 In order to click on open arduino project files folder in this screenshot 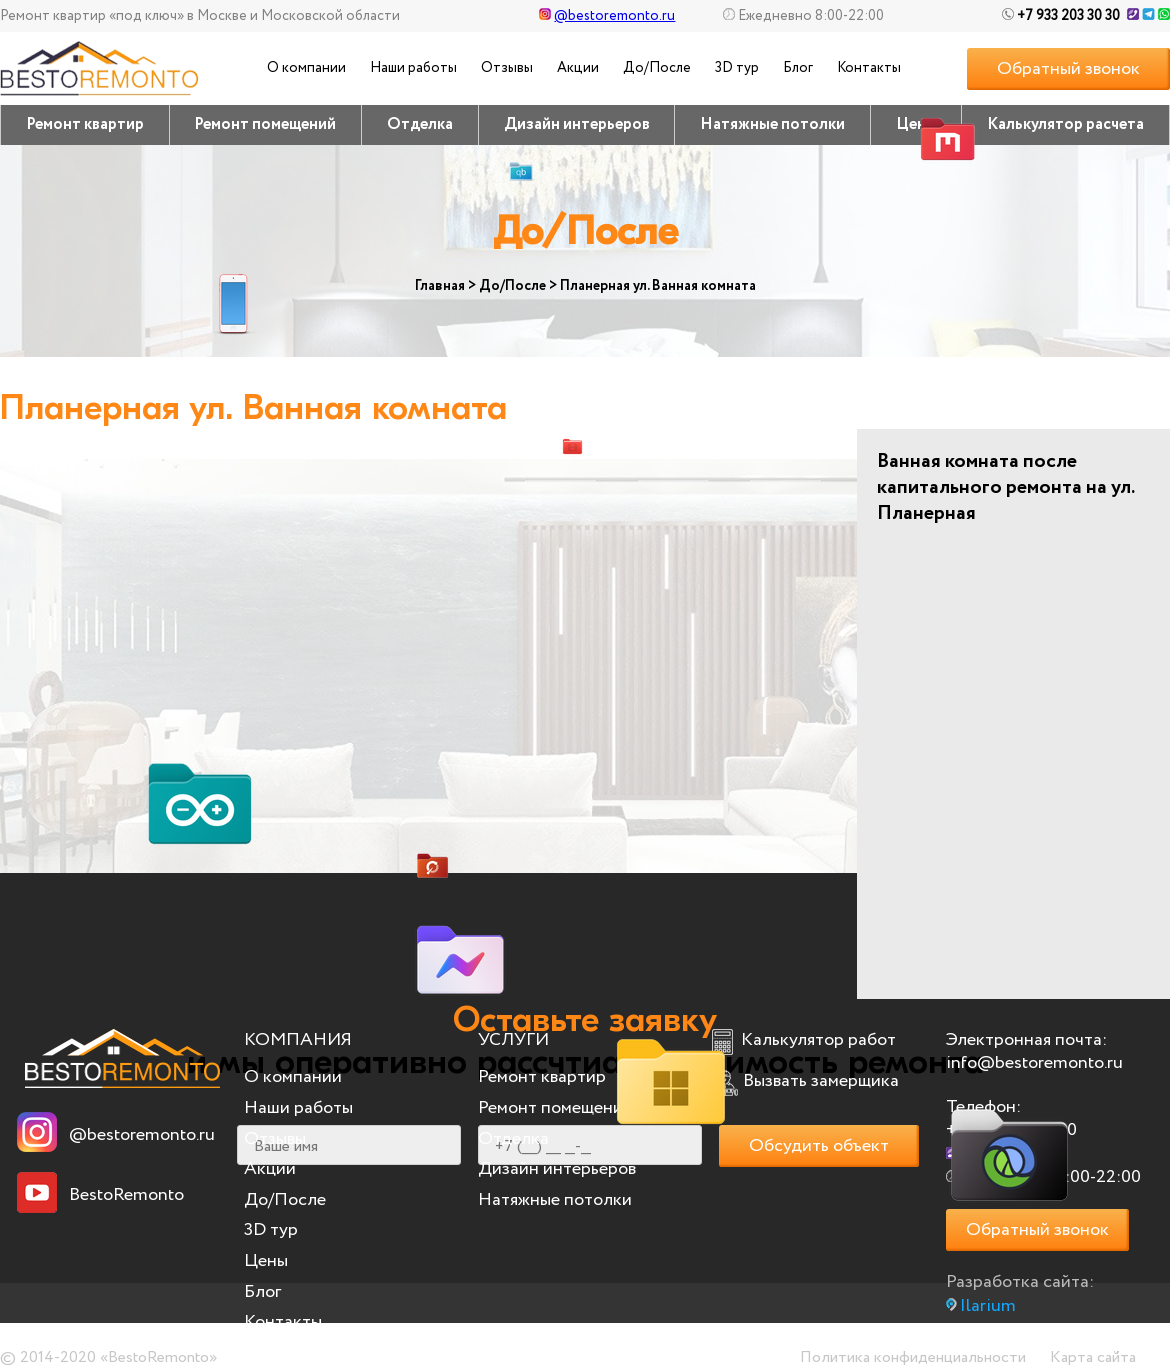, I will do `click(199, 806)`.